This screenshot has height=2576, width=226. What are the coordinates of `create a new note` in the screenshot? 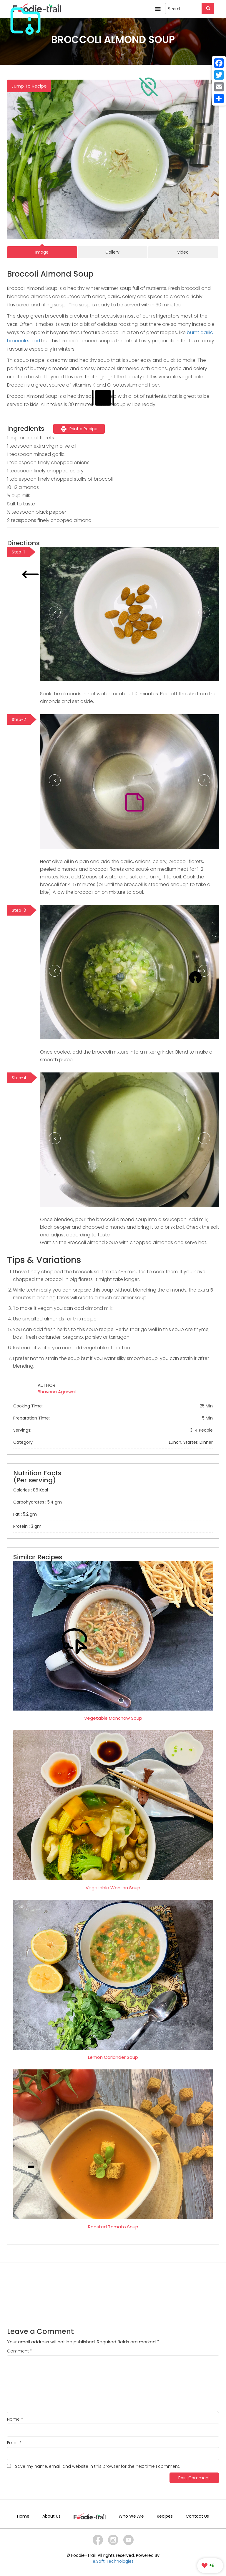 It's located at (134, 802).